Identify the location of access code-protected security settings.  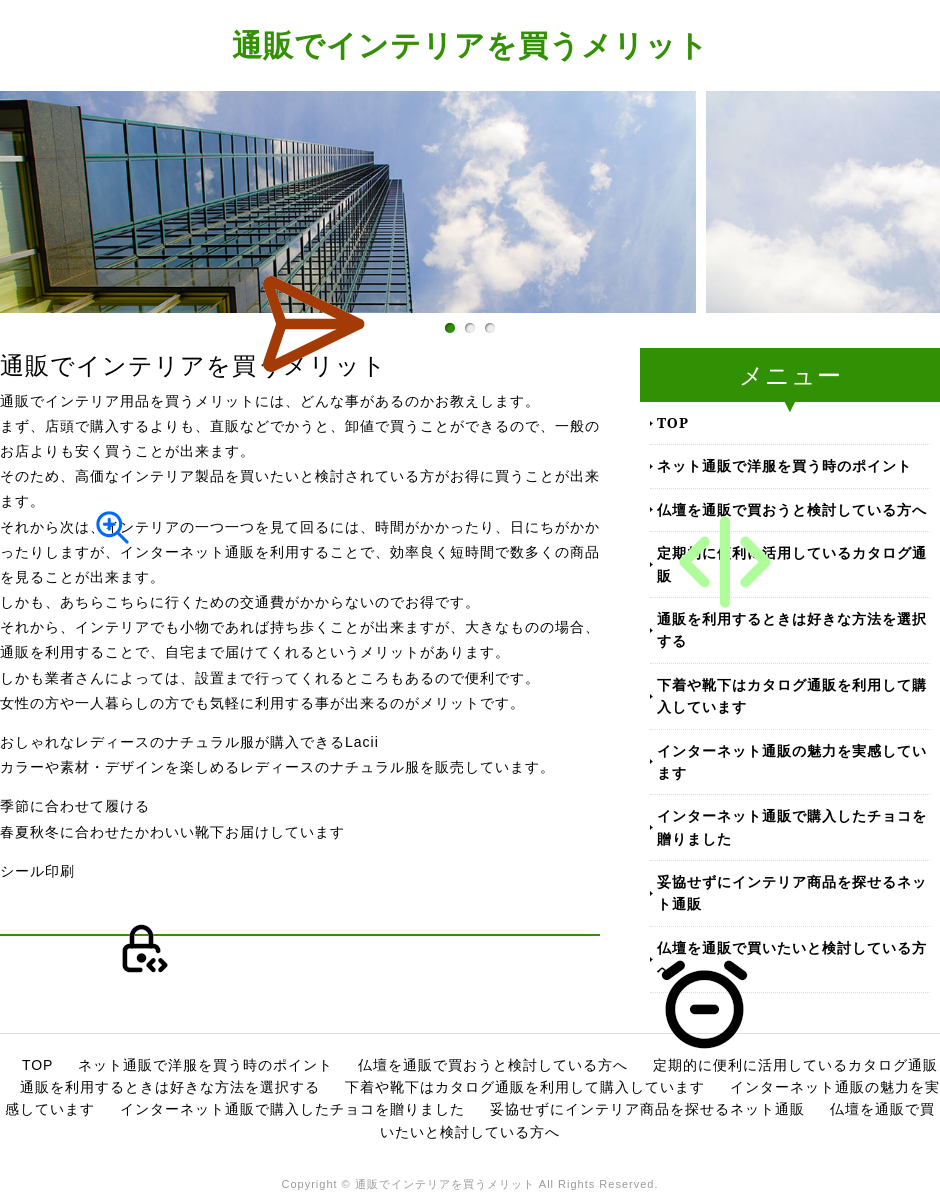
(141, 948).